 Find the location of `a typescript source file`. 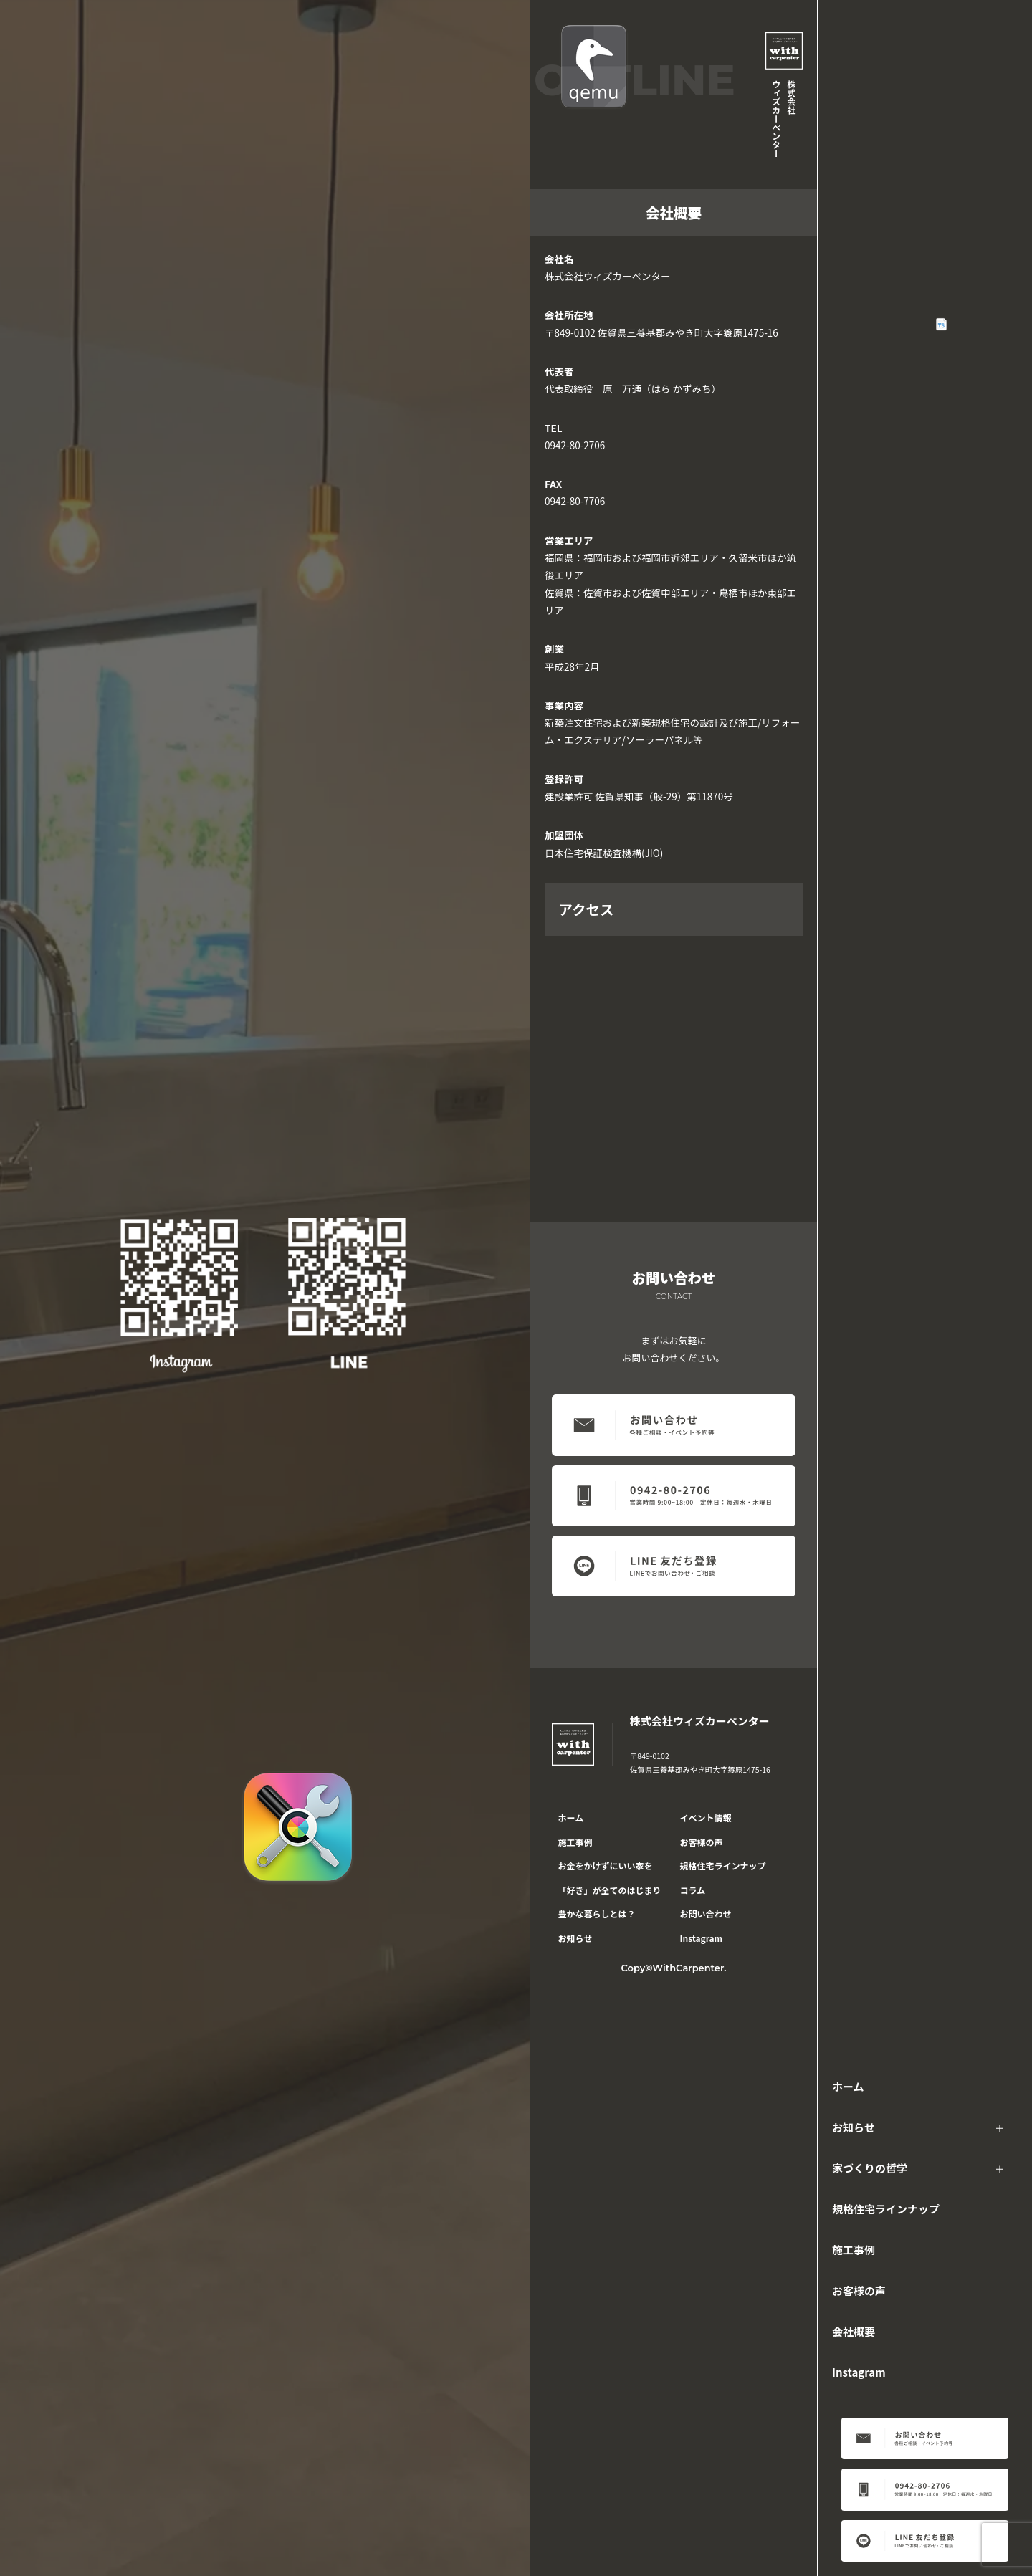

a typescript source file is located at coordinates (941, 324).